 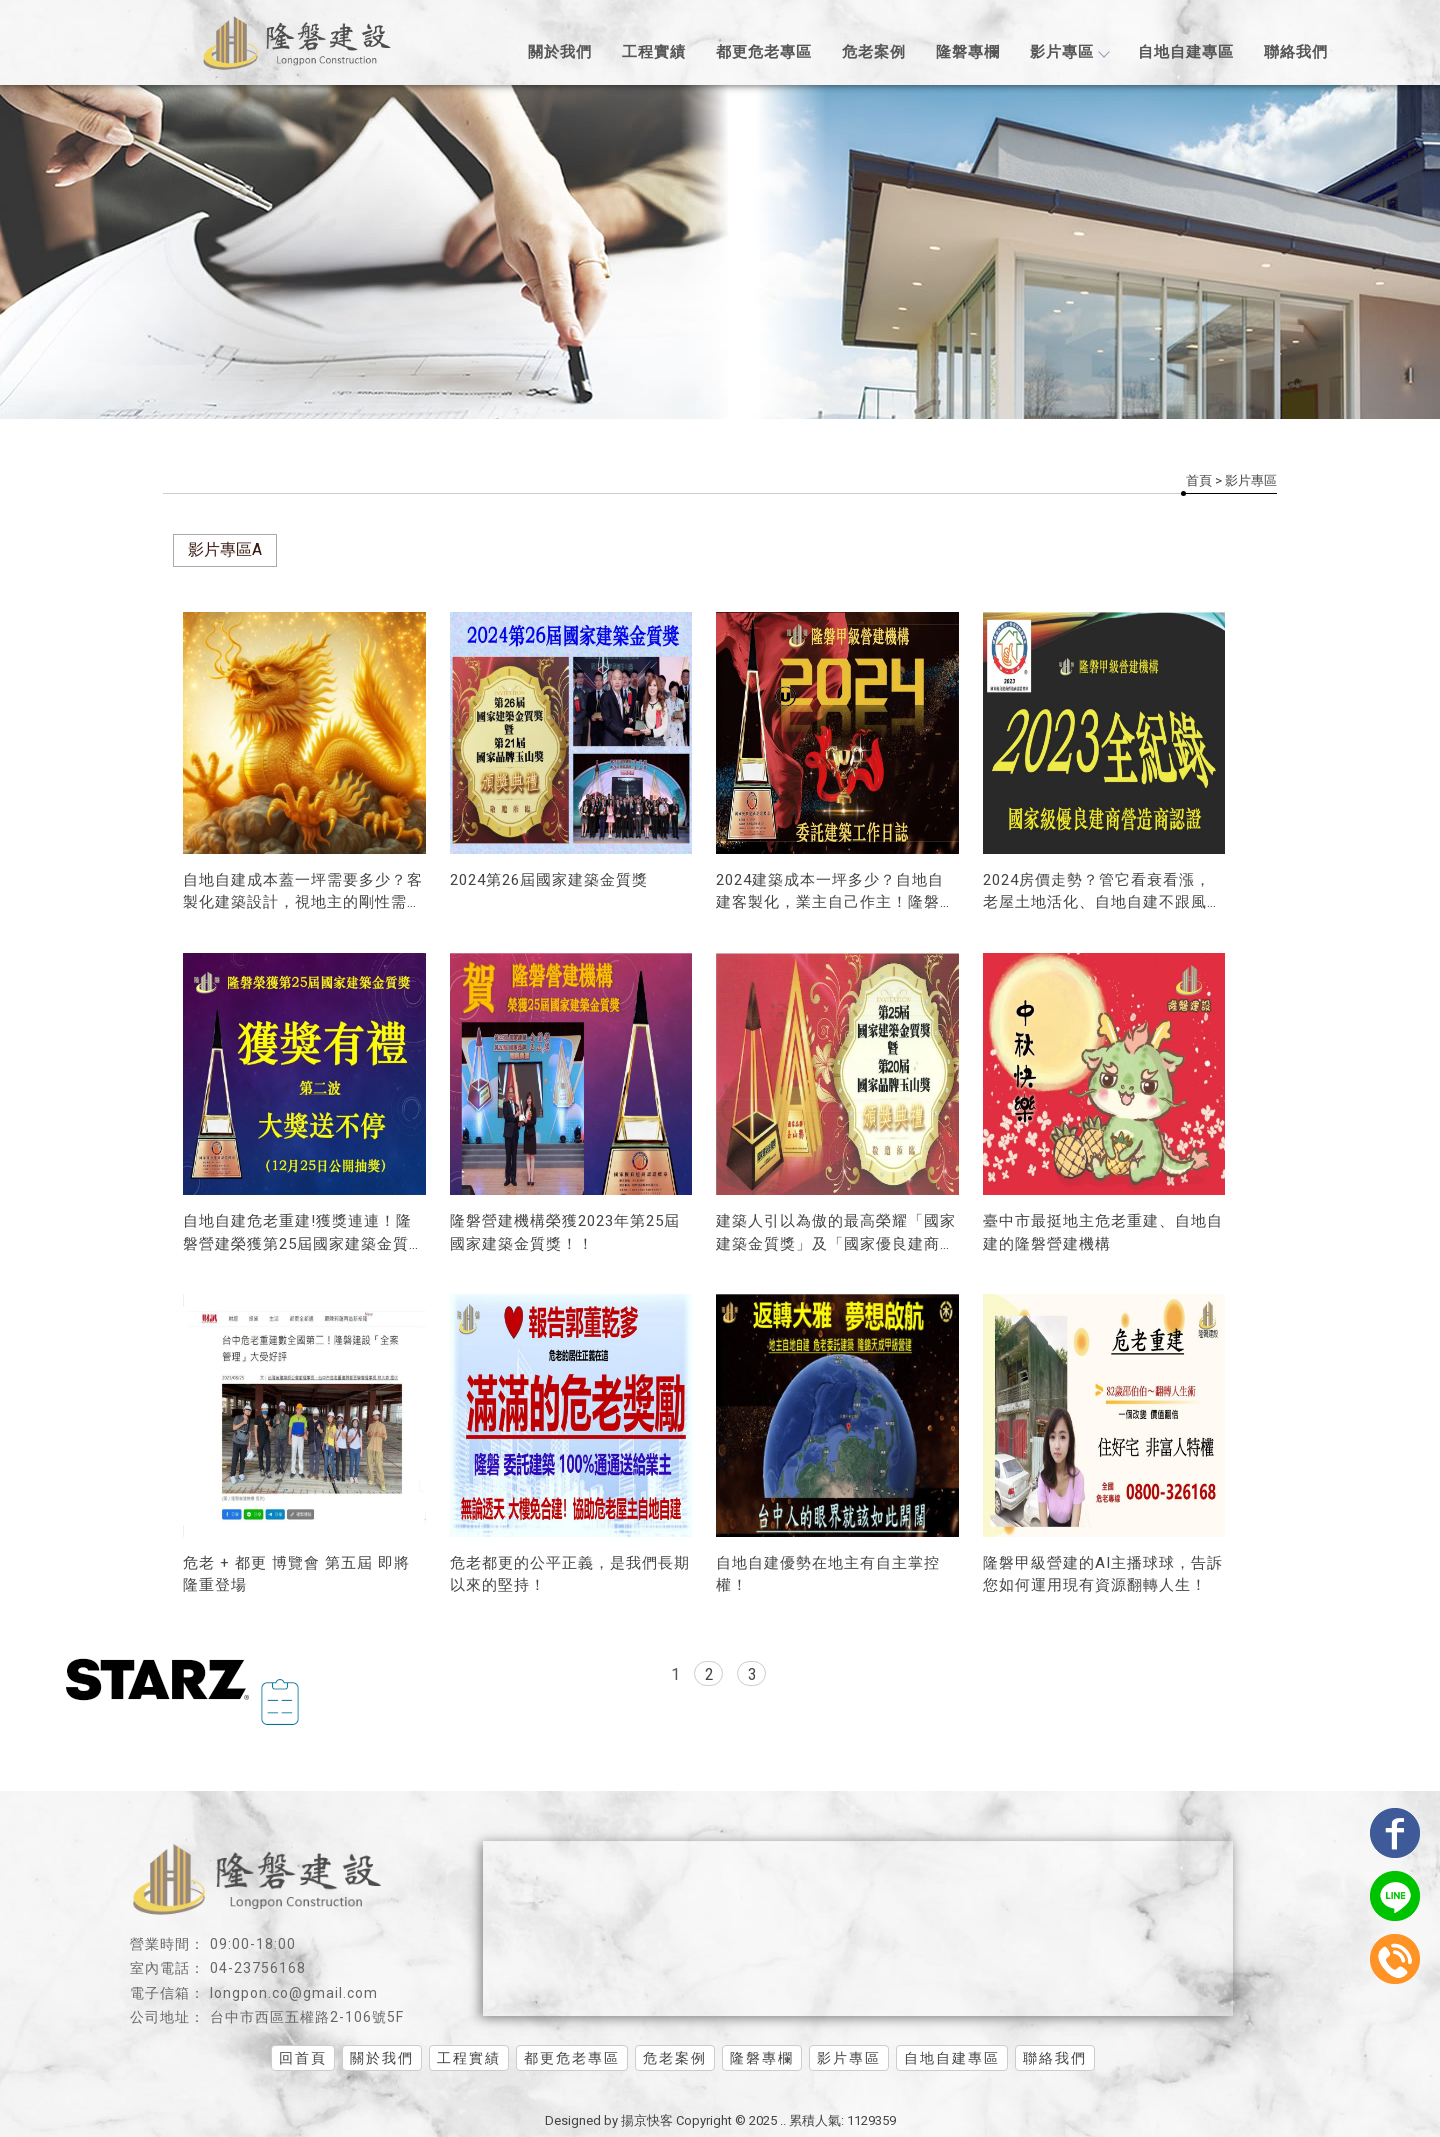 What do you see at coordinates (785, 696) in the screenshot?
I see `magasins u brand logo` at bounding box center [785, 696].